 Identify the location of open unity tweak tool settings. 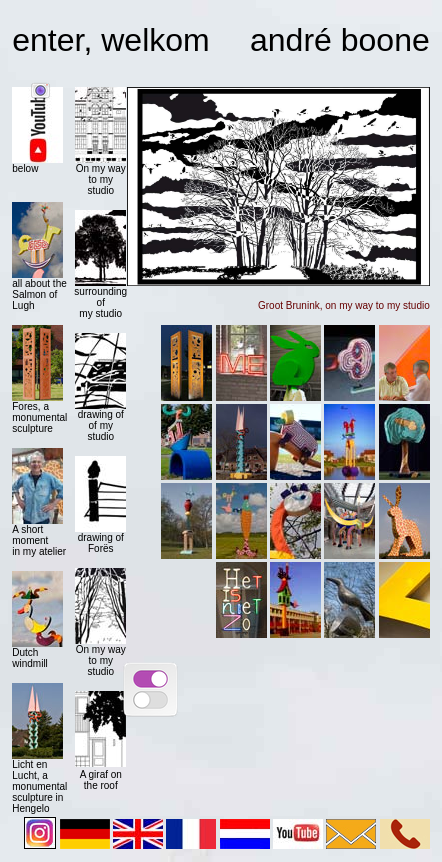
(150, 689).